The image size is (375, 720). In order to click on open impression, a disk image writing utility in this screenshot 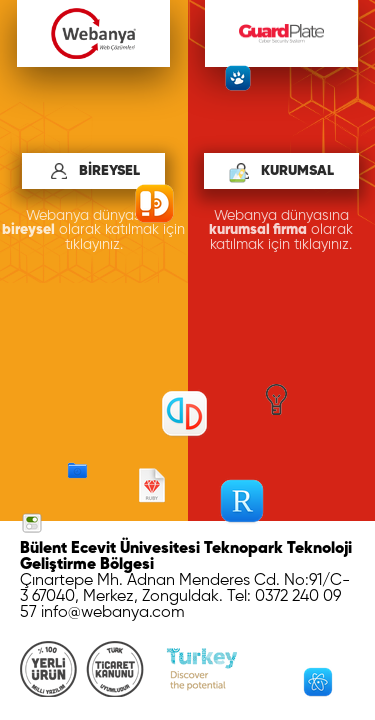, I will do `click(154, 203)`.